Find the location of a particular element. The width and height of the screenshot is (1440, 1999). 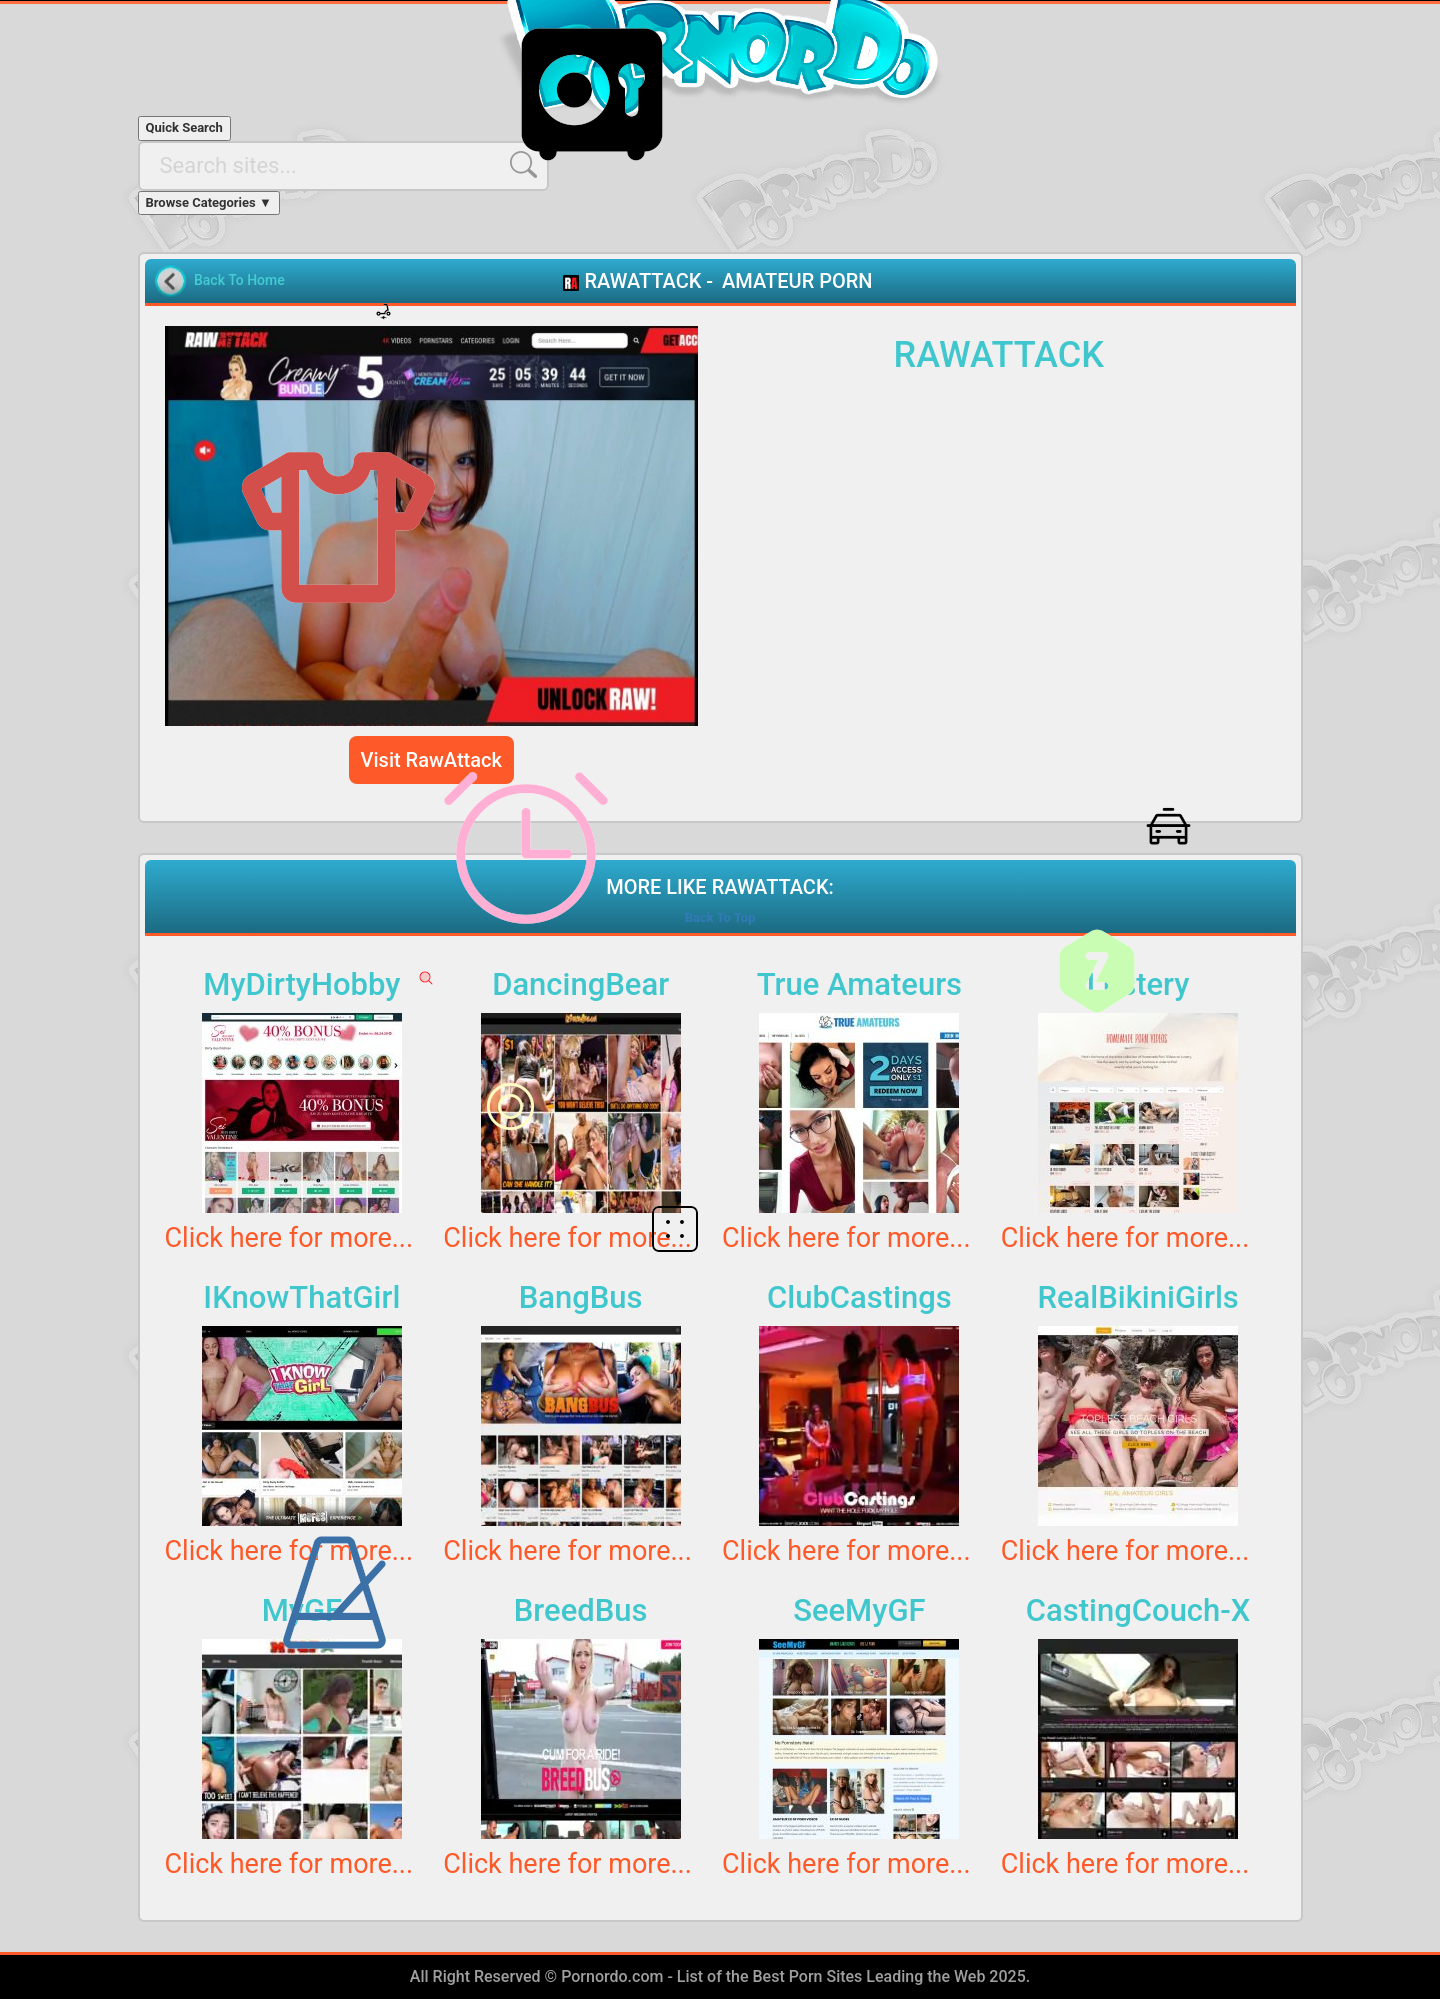

browse clothing or apparel items is located at coordinates (338, 527).